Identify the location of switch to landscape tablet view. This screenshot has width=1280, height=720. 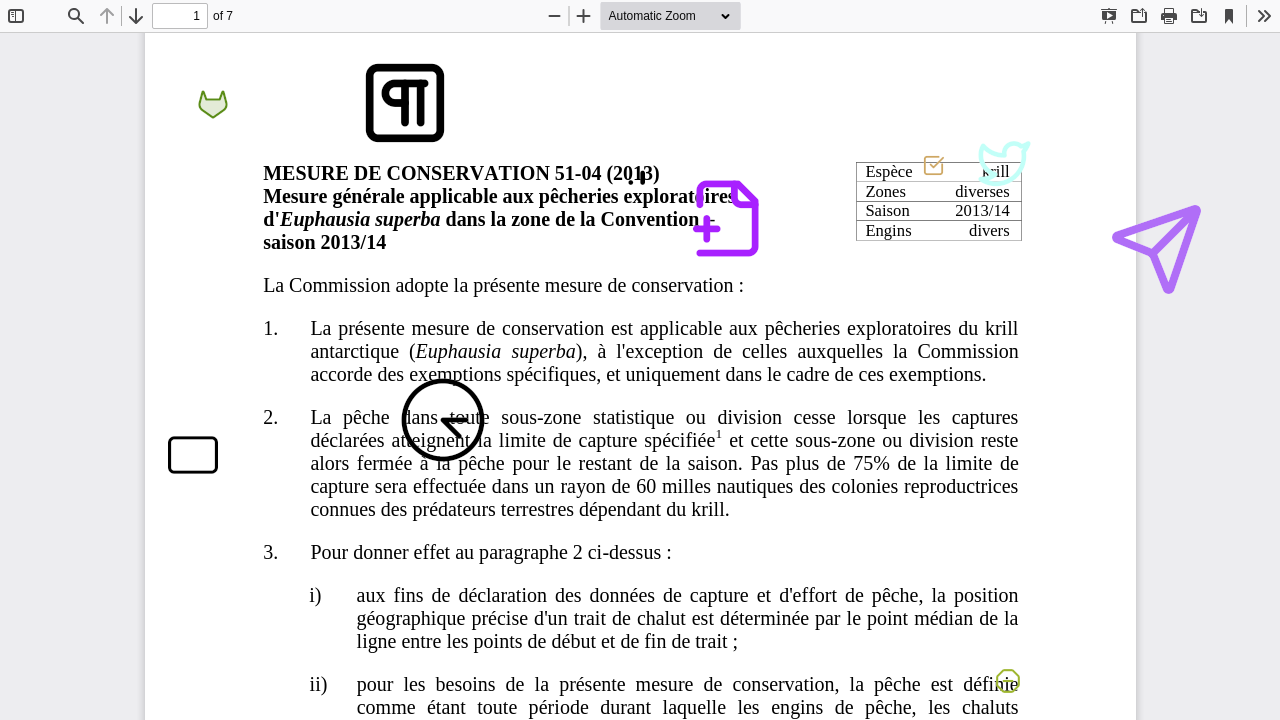
(193, 455).